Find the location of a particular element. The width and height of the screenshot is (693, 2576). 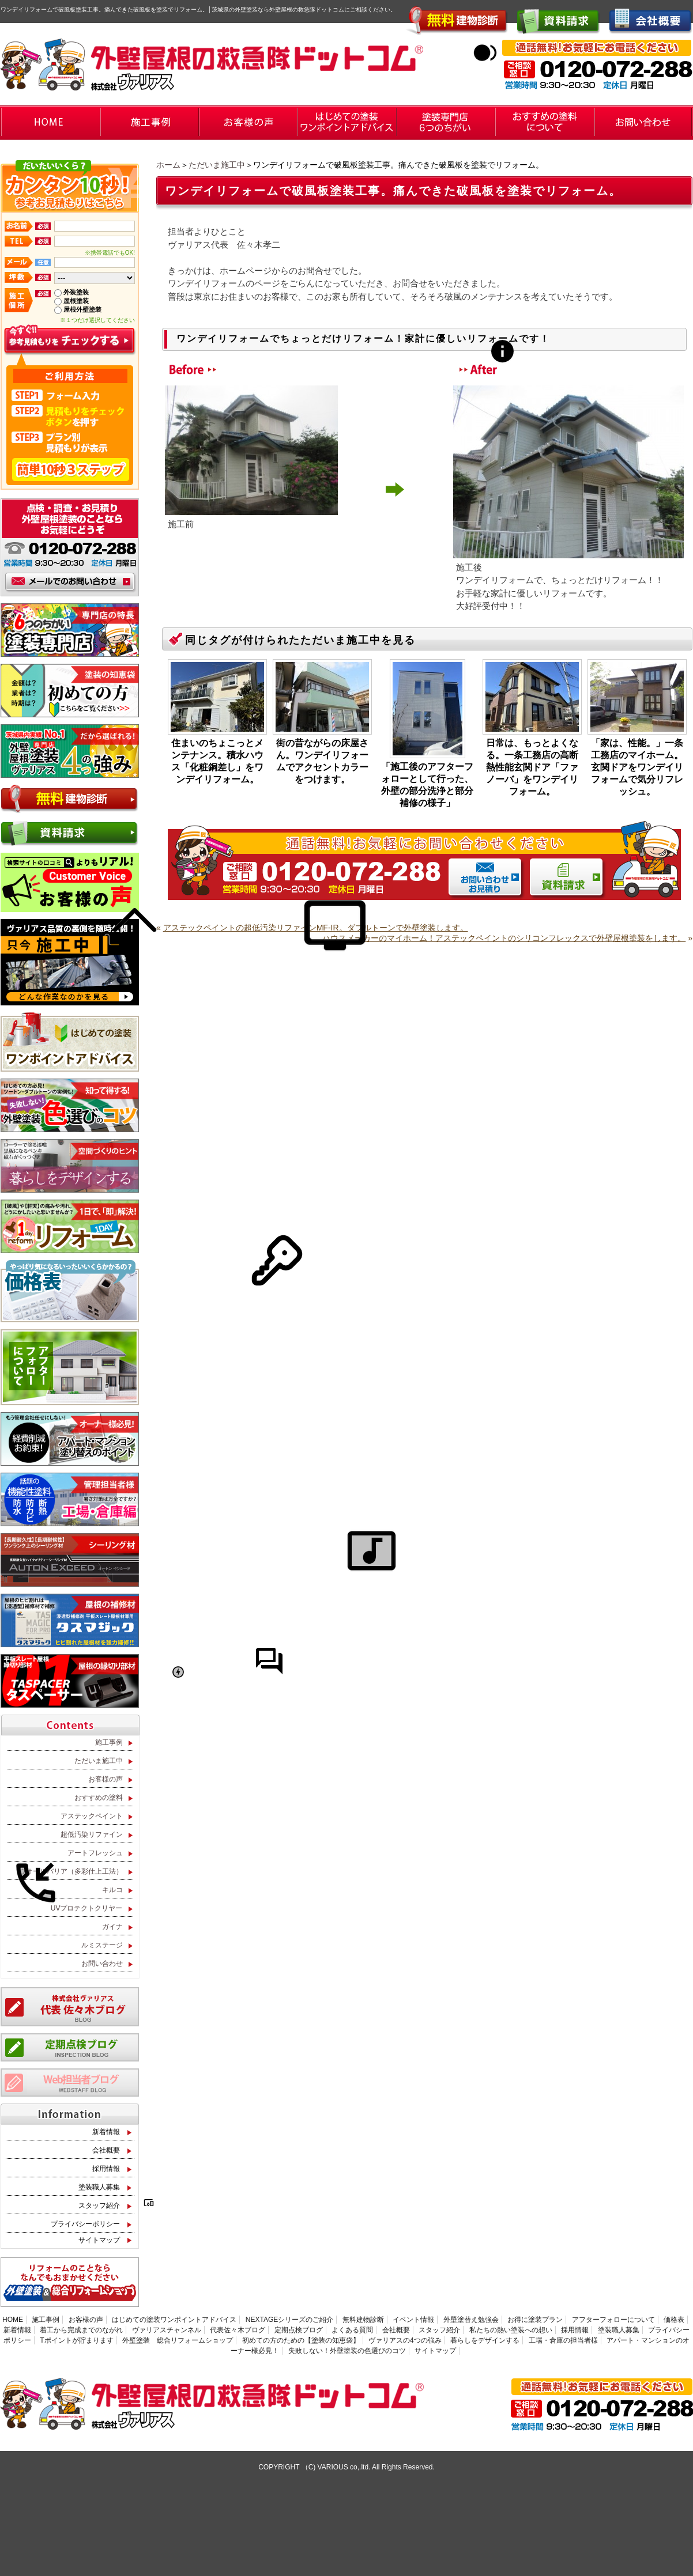

open chat or messaging feature is located at coordinates (269, 1661).